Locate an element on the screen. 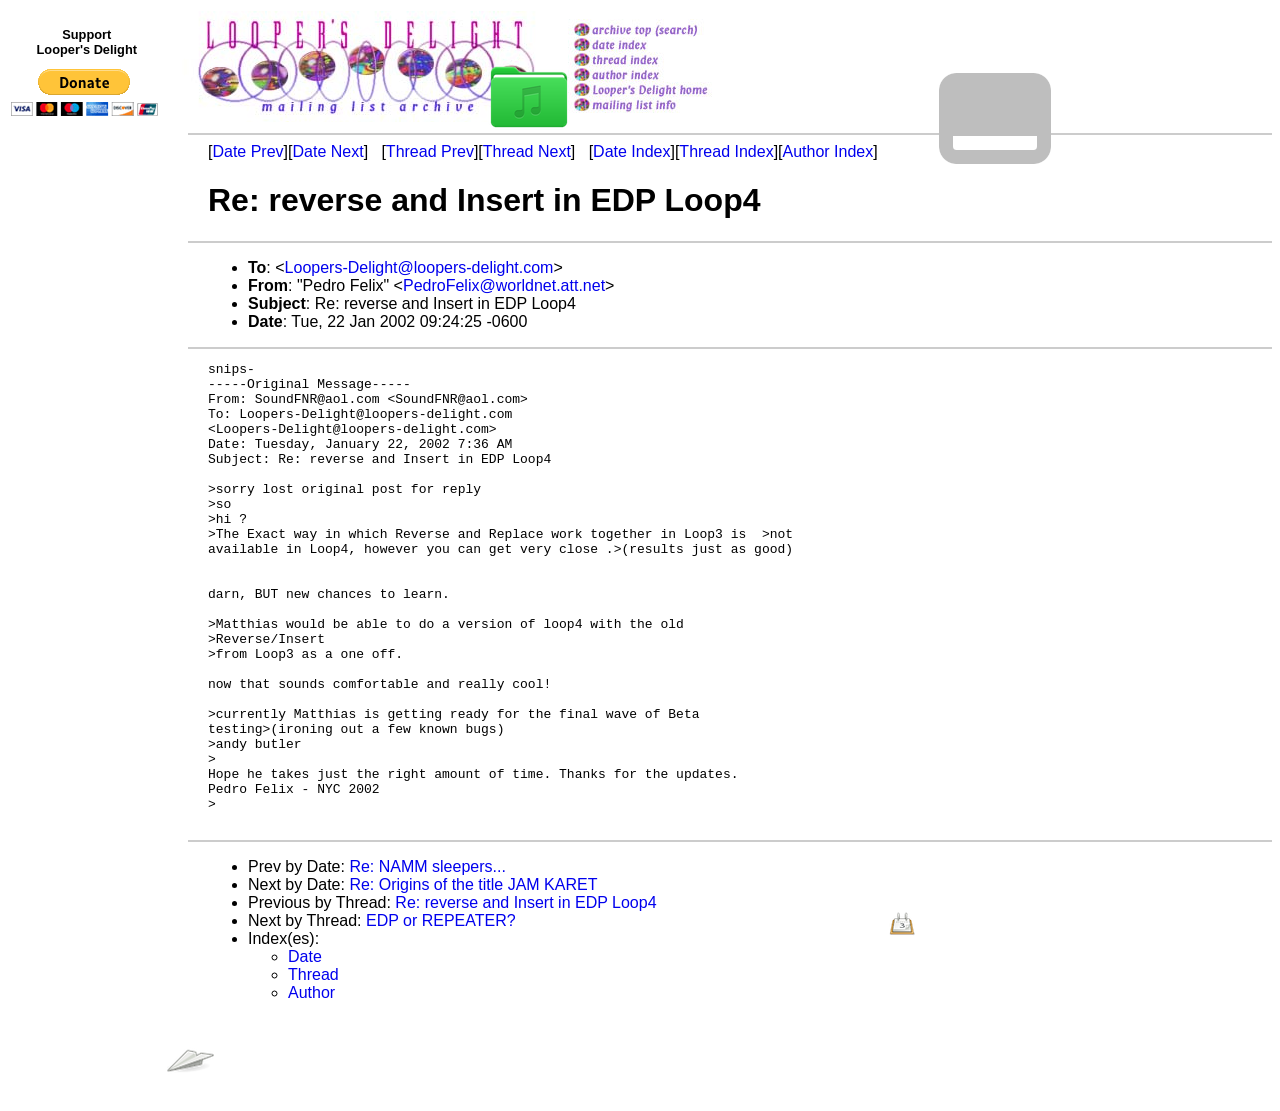 The width and height of the screenshot is (1280, 1111). access removable storage device is located at coordinates (995, 122).